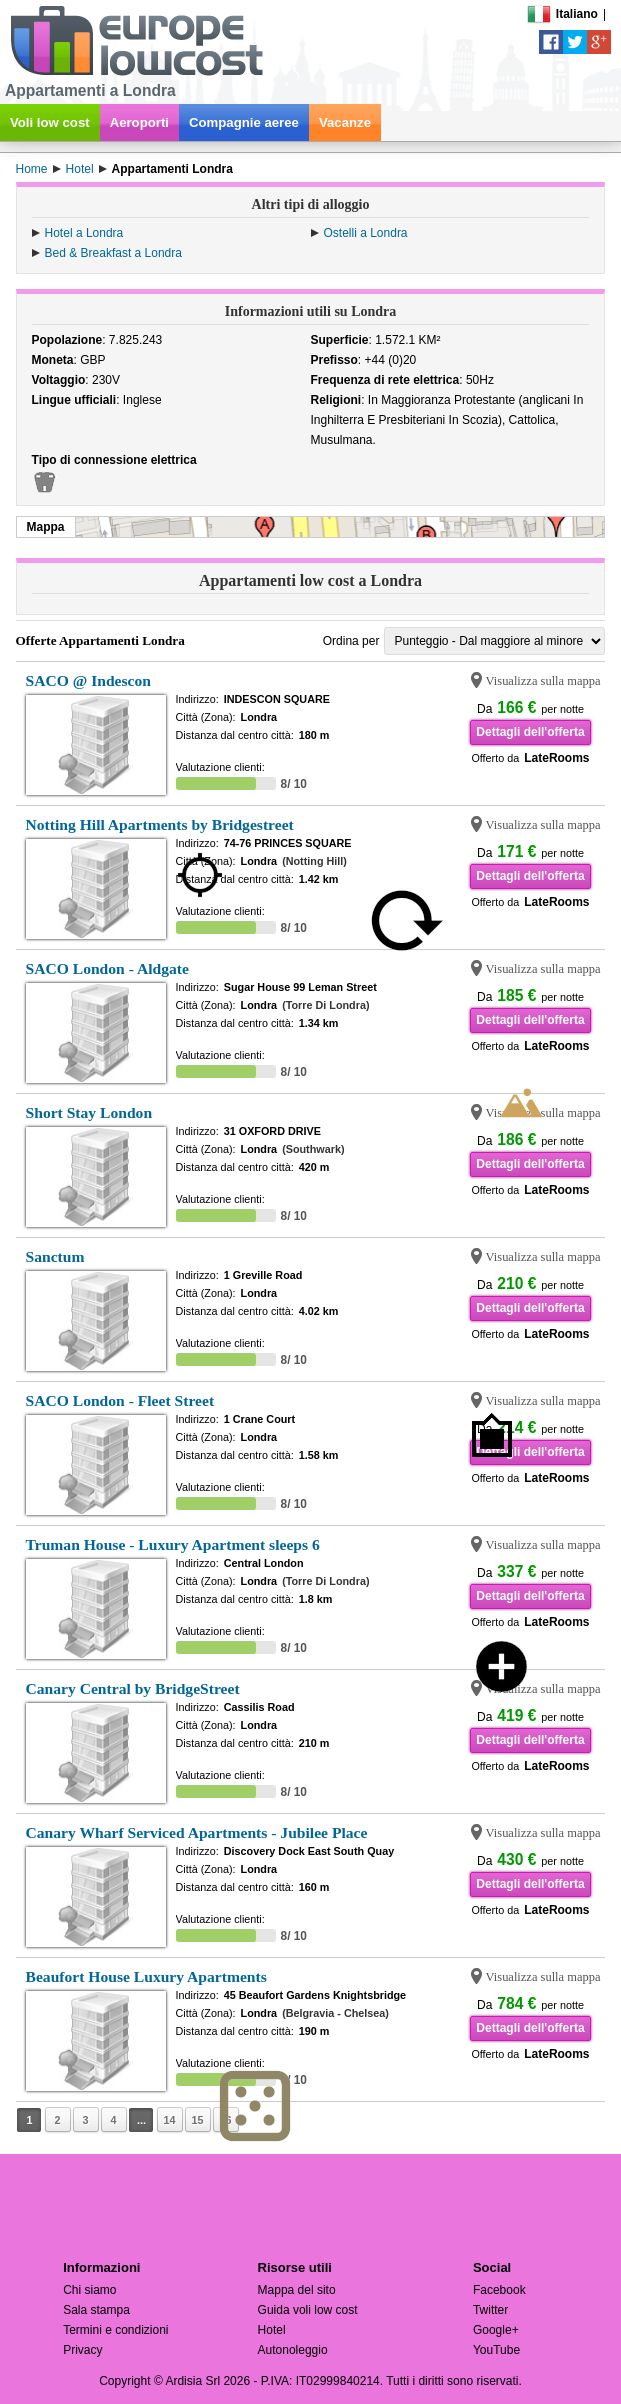 This screenshot has height=2404, width=621. I want to click on view photo frame options, so click(492, 1437).